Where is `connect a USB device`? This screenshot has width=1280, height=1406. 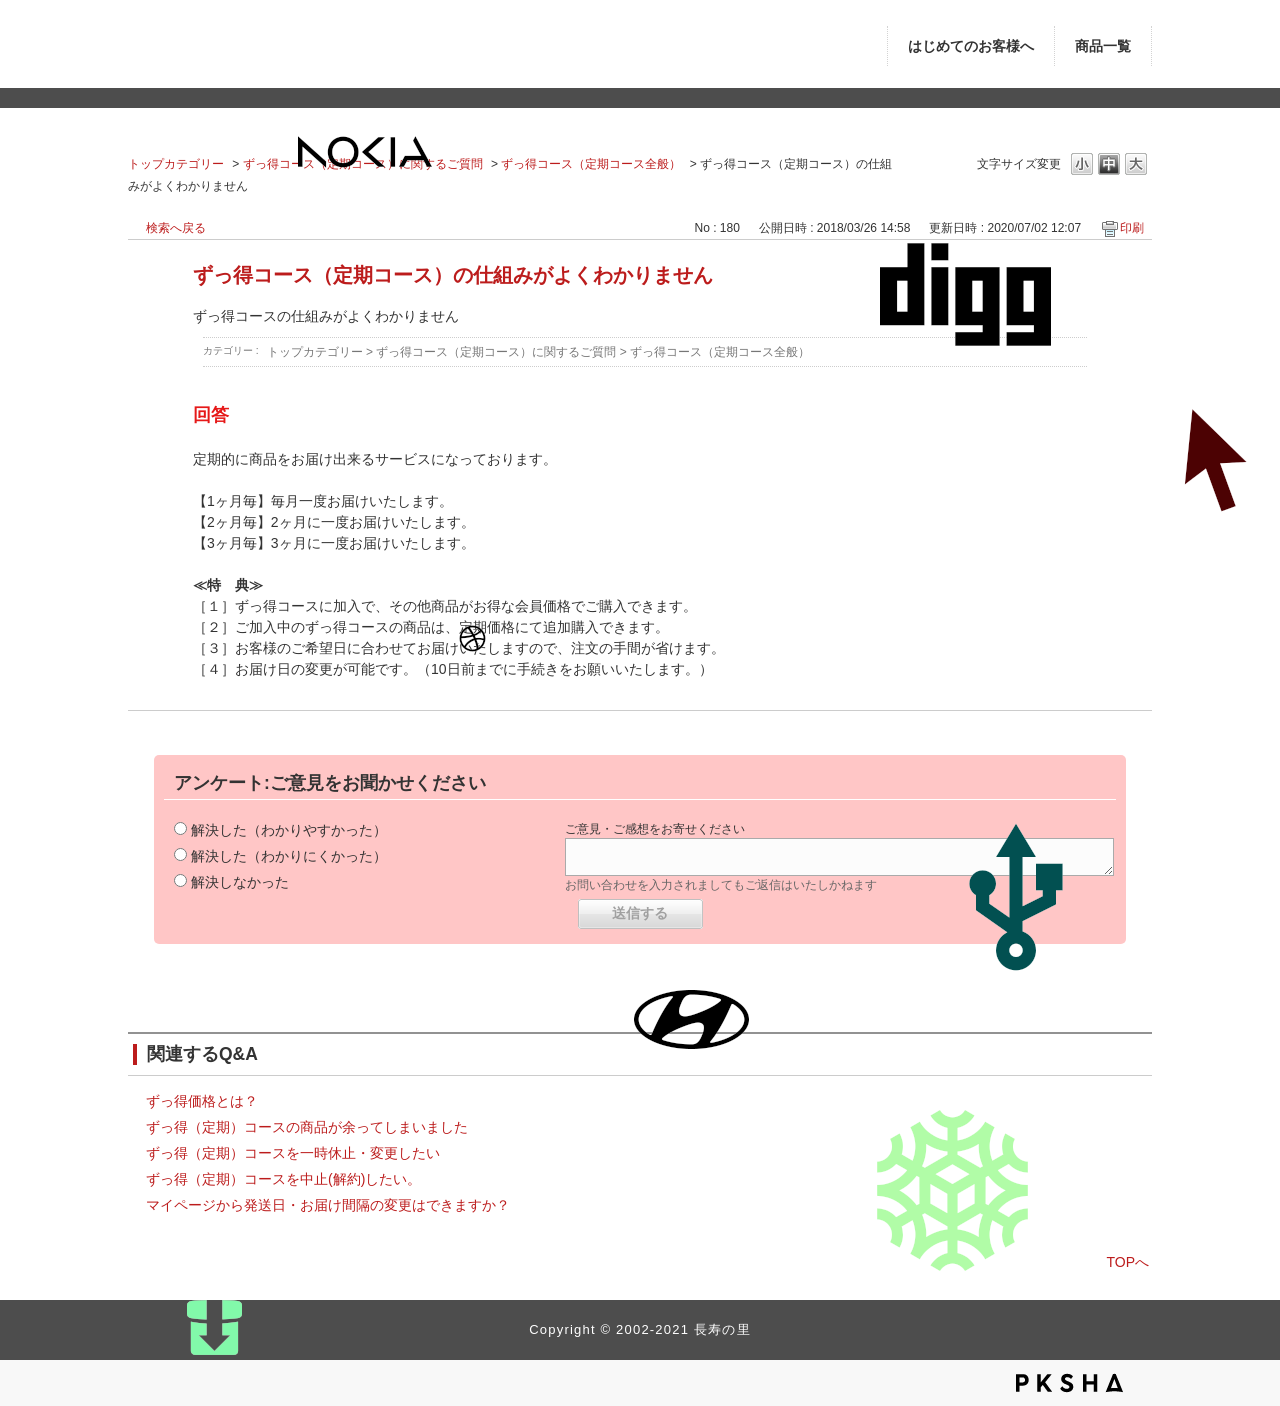
connect a USB device is located at coordinates (1016, 897).